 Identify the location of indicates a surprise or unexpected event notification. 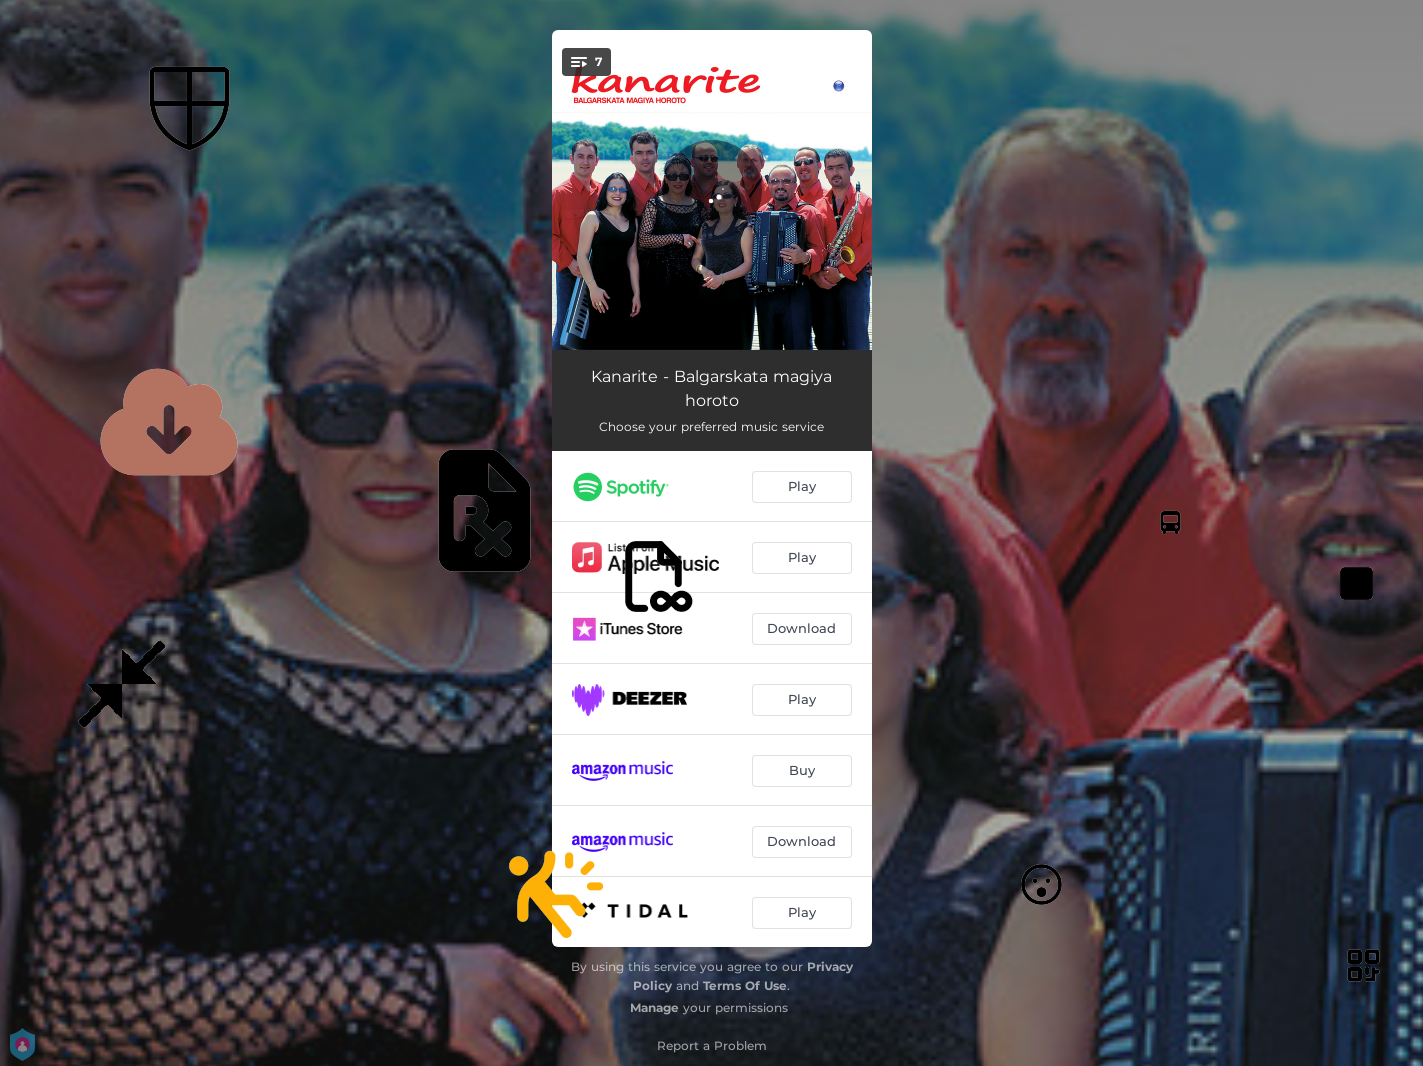
(1041, 884).